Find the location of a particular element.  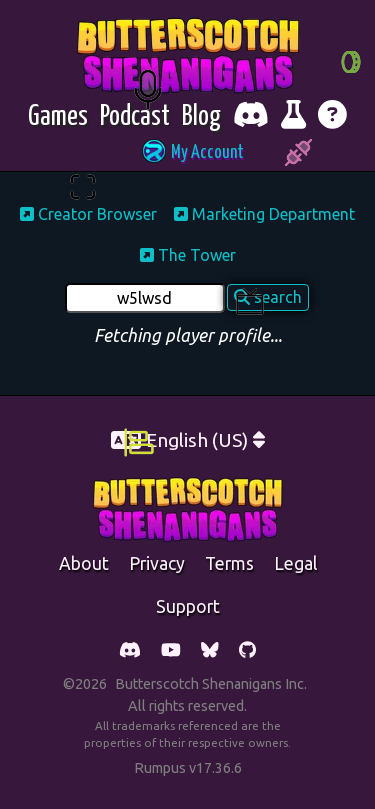

tap to start voice recording is located at coordinates (148, 89).